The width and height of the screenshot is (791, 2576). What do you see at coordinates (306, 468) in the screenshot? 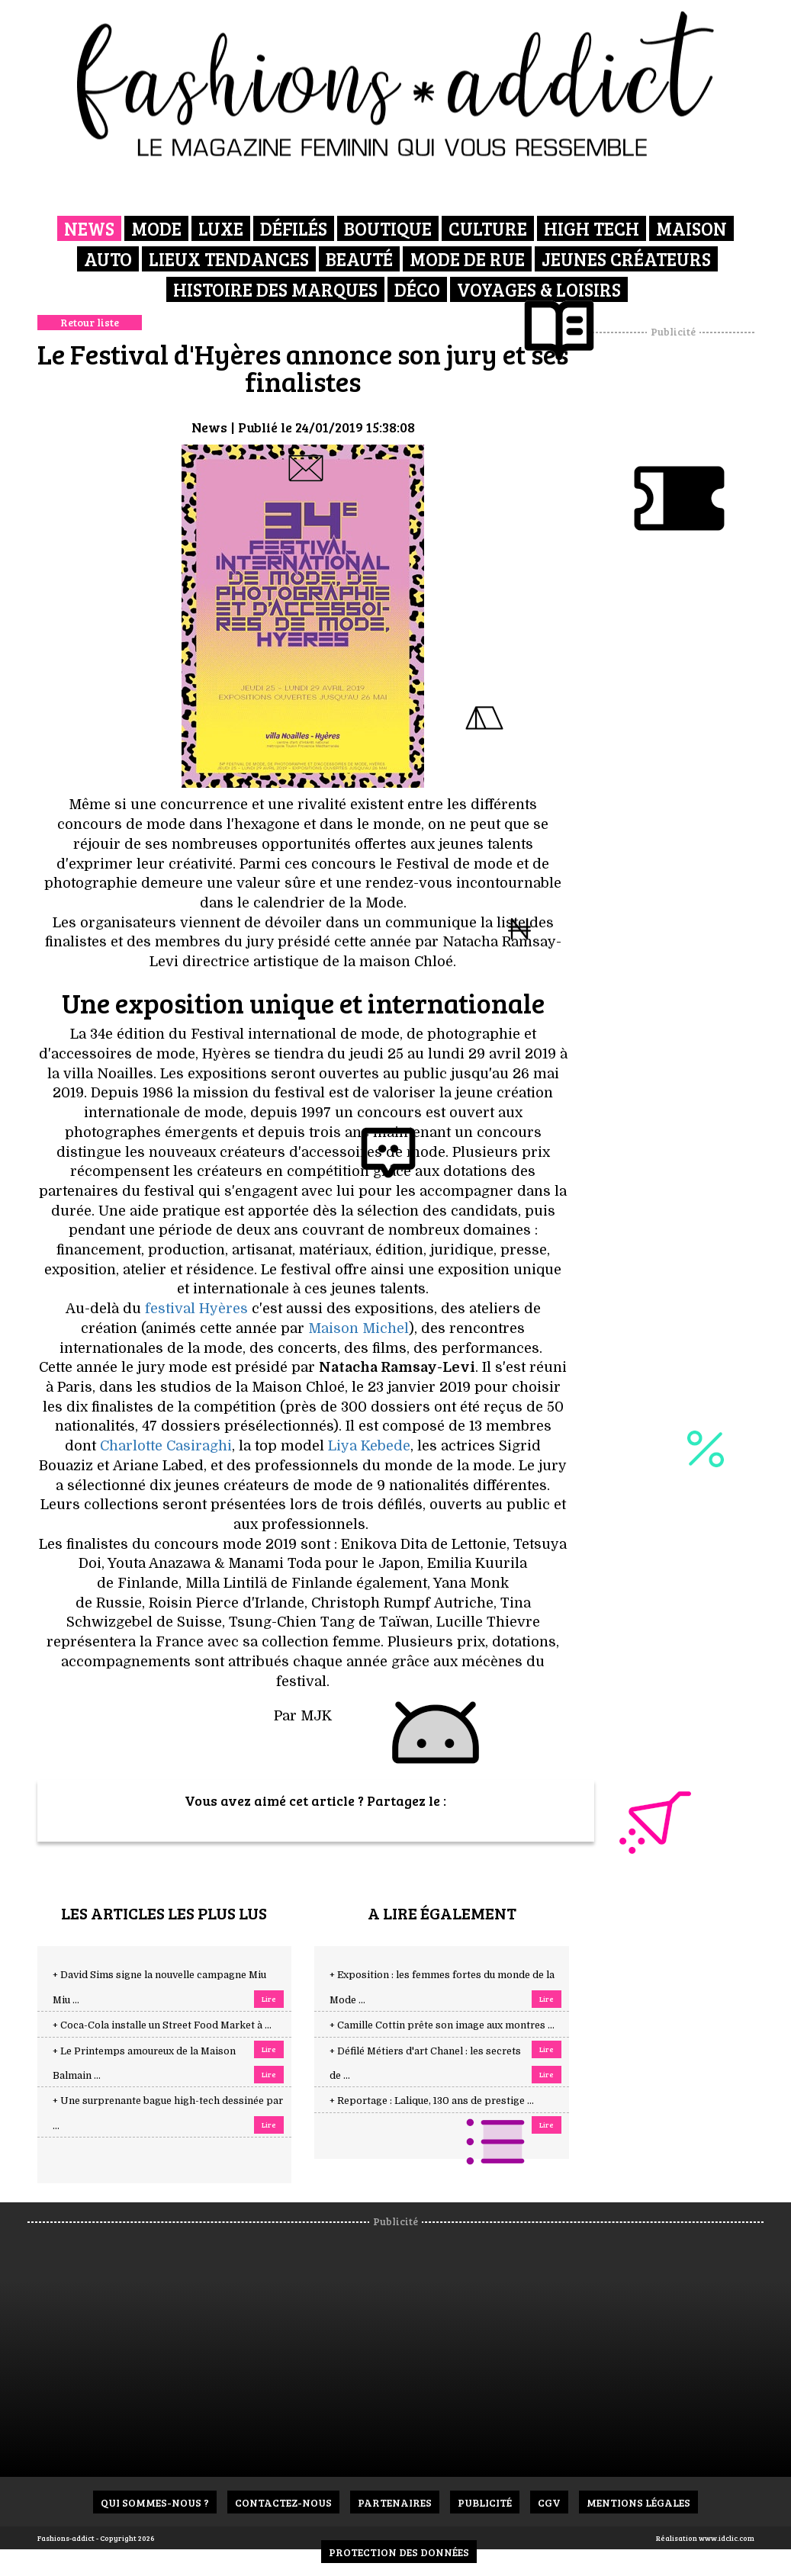
I see `open your inbox` at bounding box center [306, 468].